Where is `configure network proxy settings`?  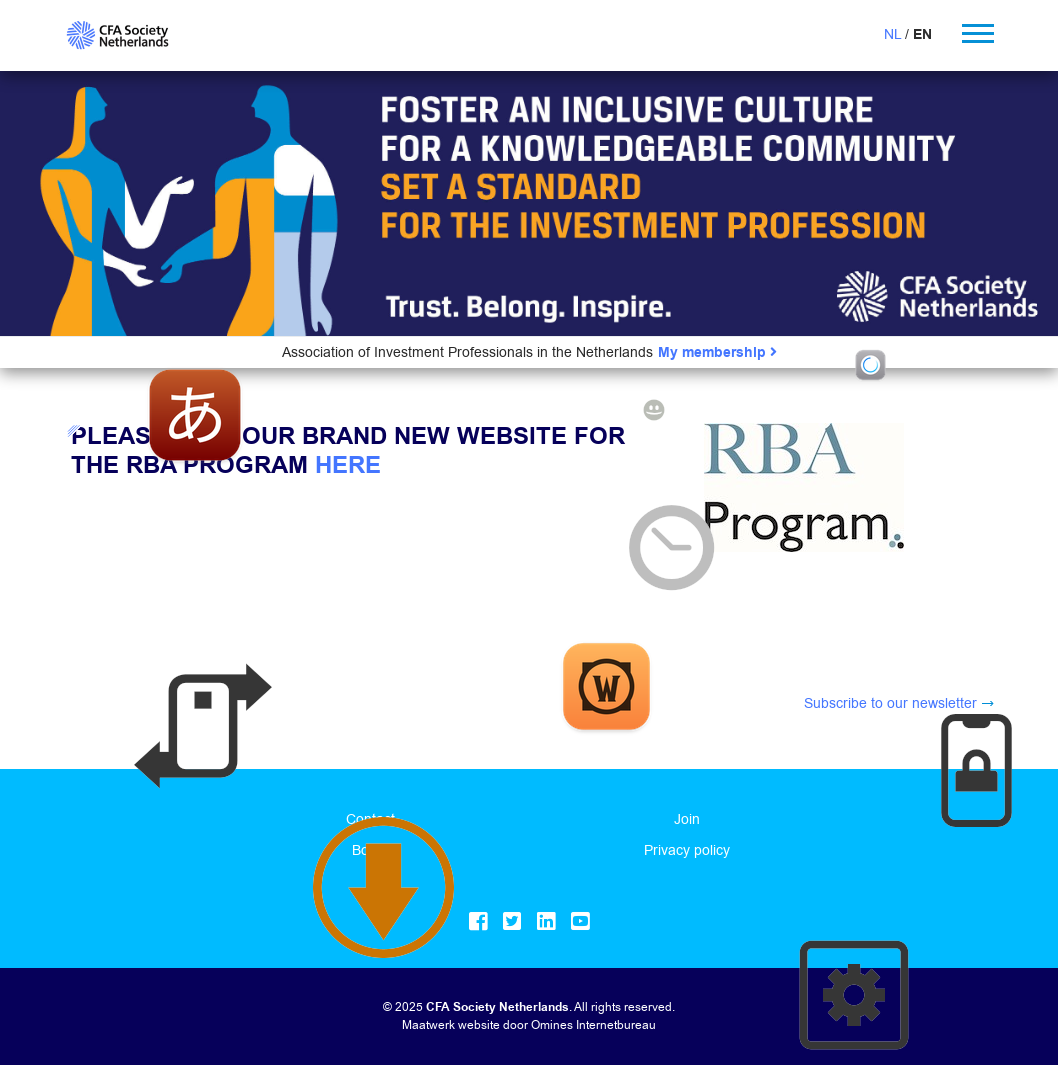 configure network proxy settings is located at coordinates (203, 726).